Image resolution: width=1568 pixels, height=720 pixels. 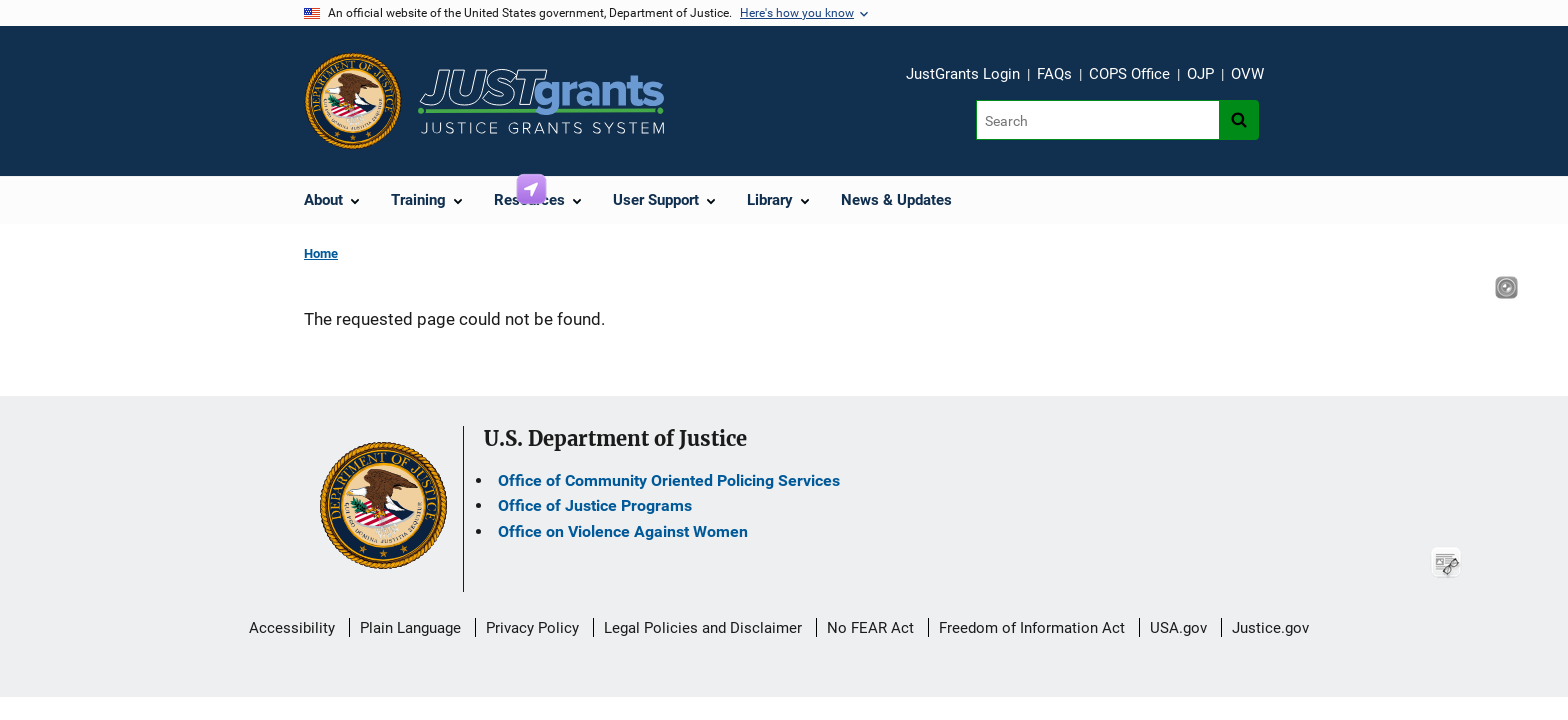 What do you see at coordinates (531, 189) in the screenshot?
I see `access location privacy settings` at bounding box center [531, 189].